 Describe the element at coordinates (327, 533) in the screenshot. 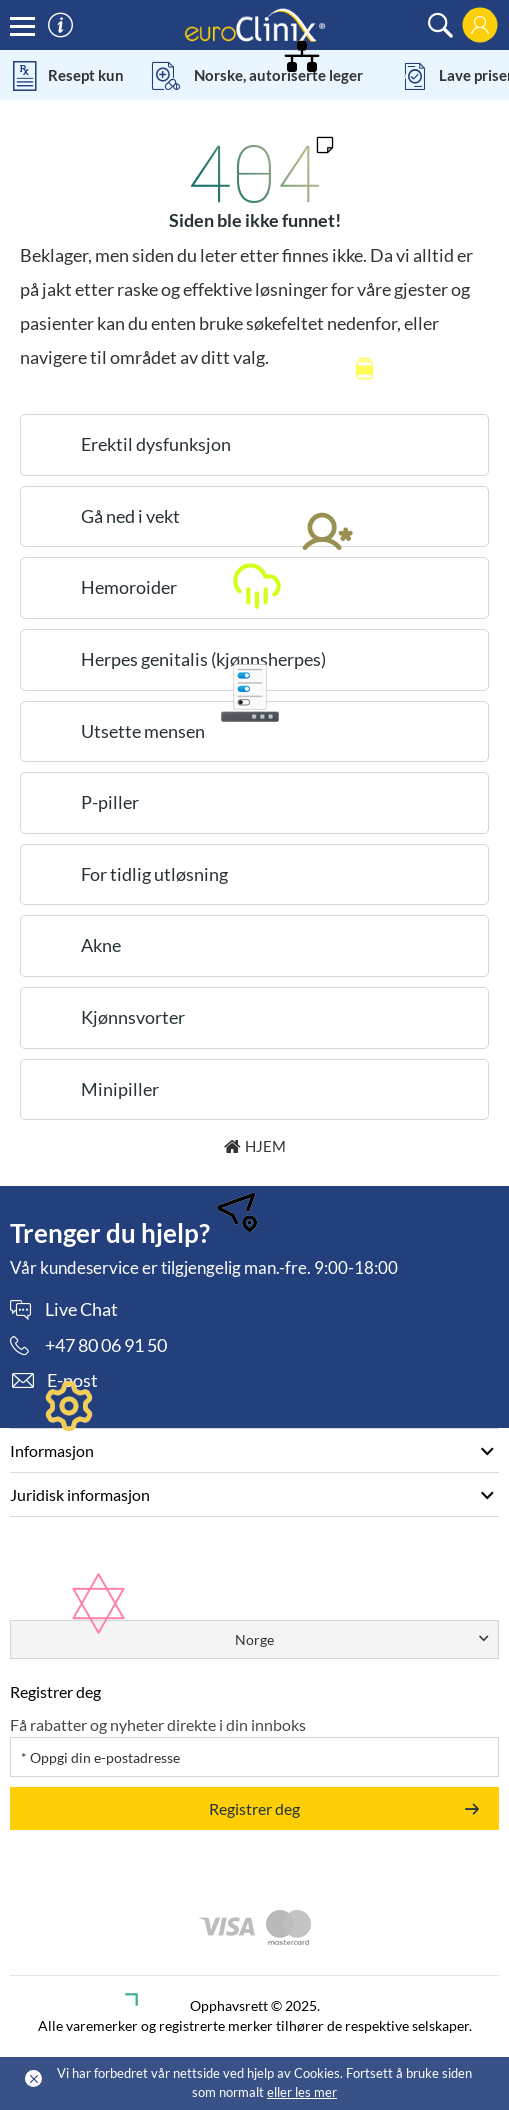

I see `access user settings` at that location.